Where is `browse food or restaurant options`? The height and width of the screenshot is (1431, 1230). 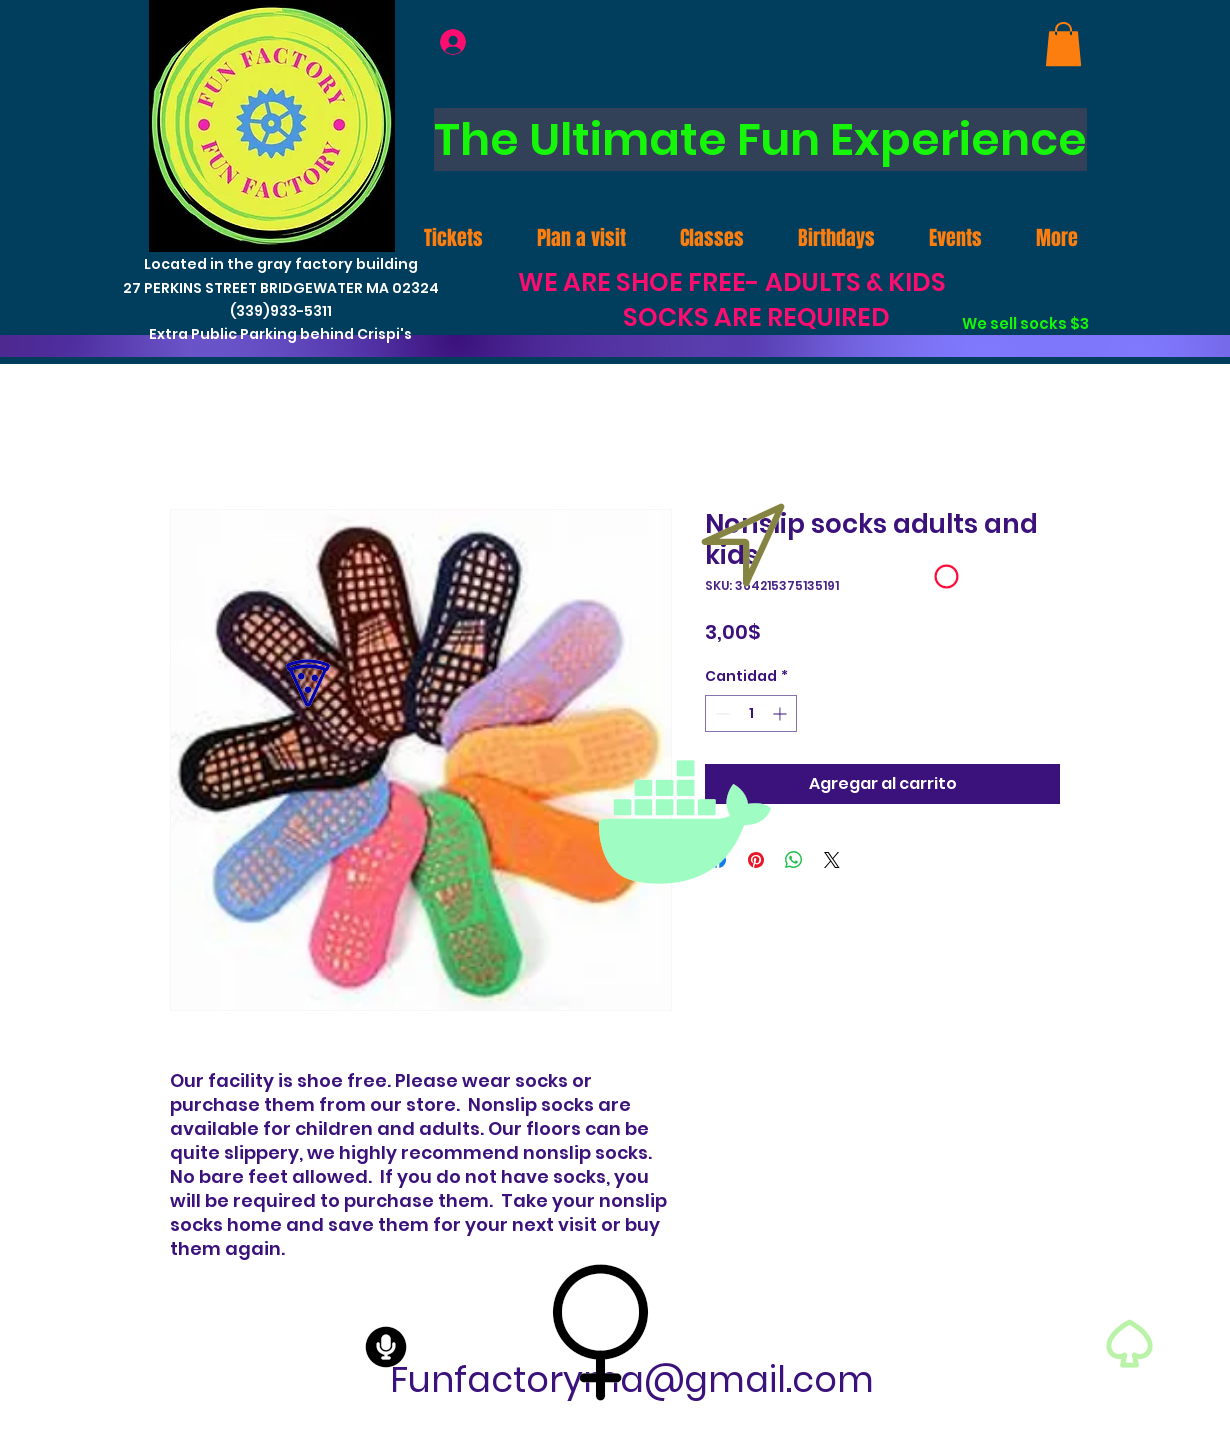 browse food or restaurant options is located at coordinates (308, 683).